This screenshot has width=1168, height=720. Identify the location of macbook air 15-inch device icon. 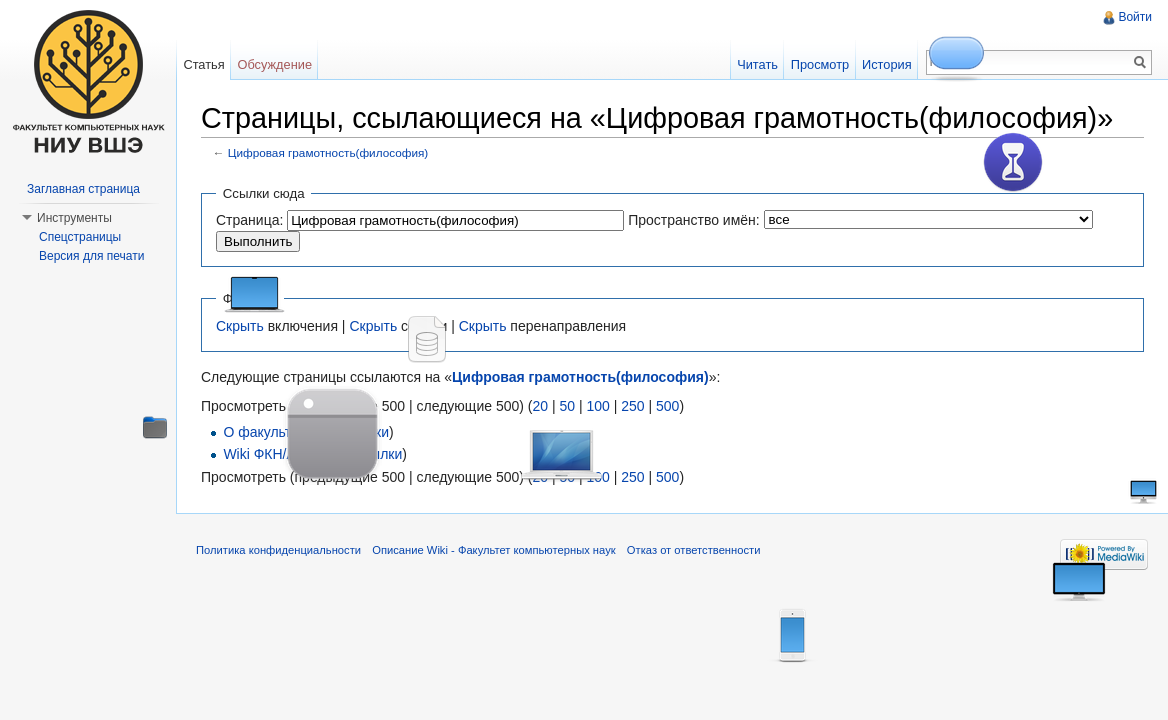
(254, 291).